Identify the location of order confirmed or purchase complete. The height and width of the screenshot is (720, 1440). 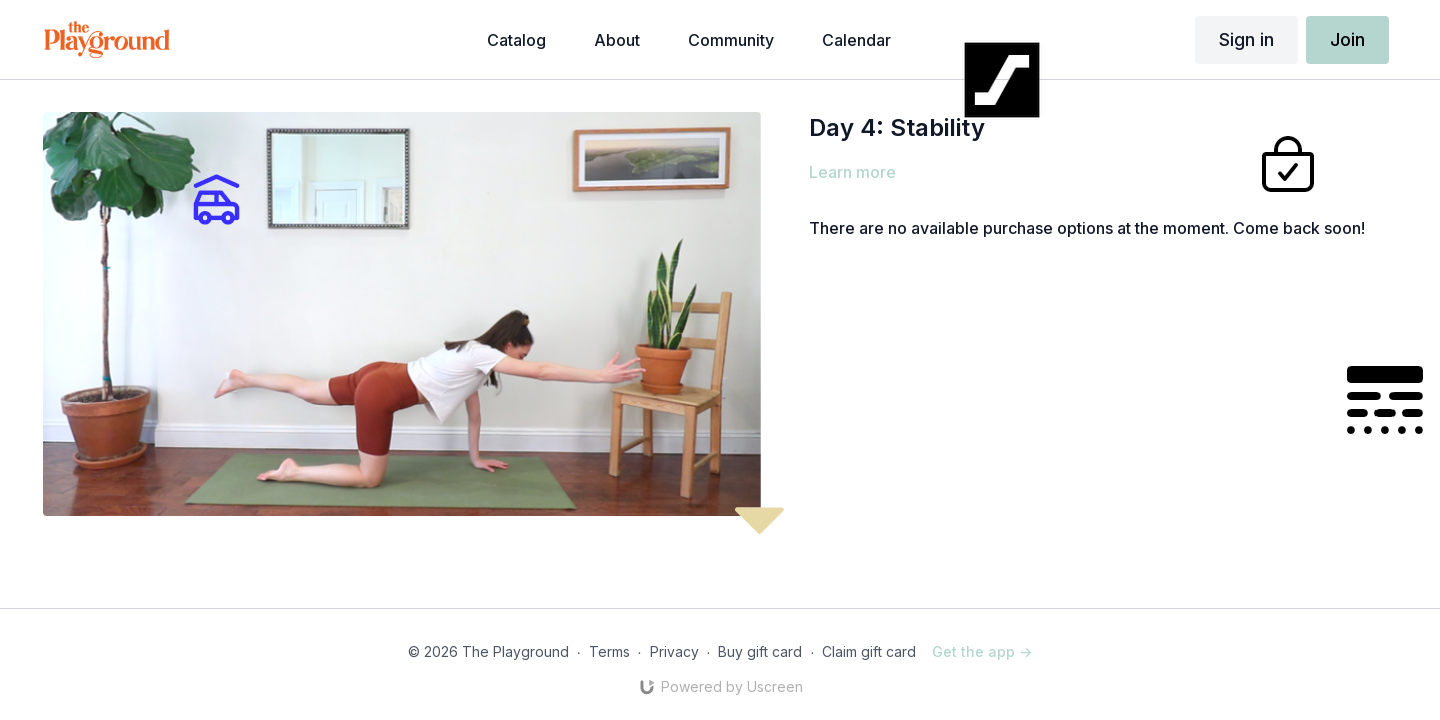
(1288, 164).